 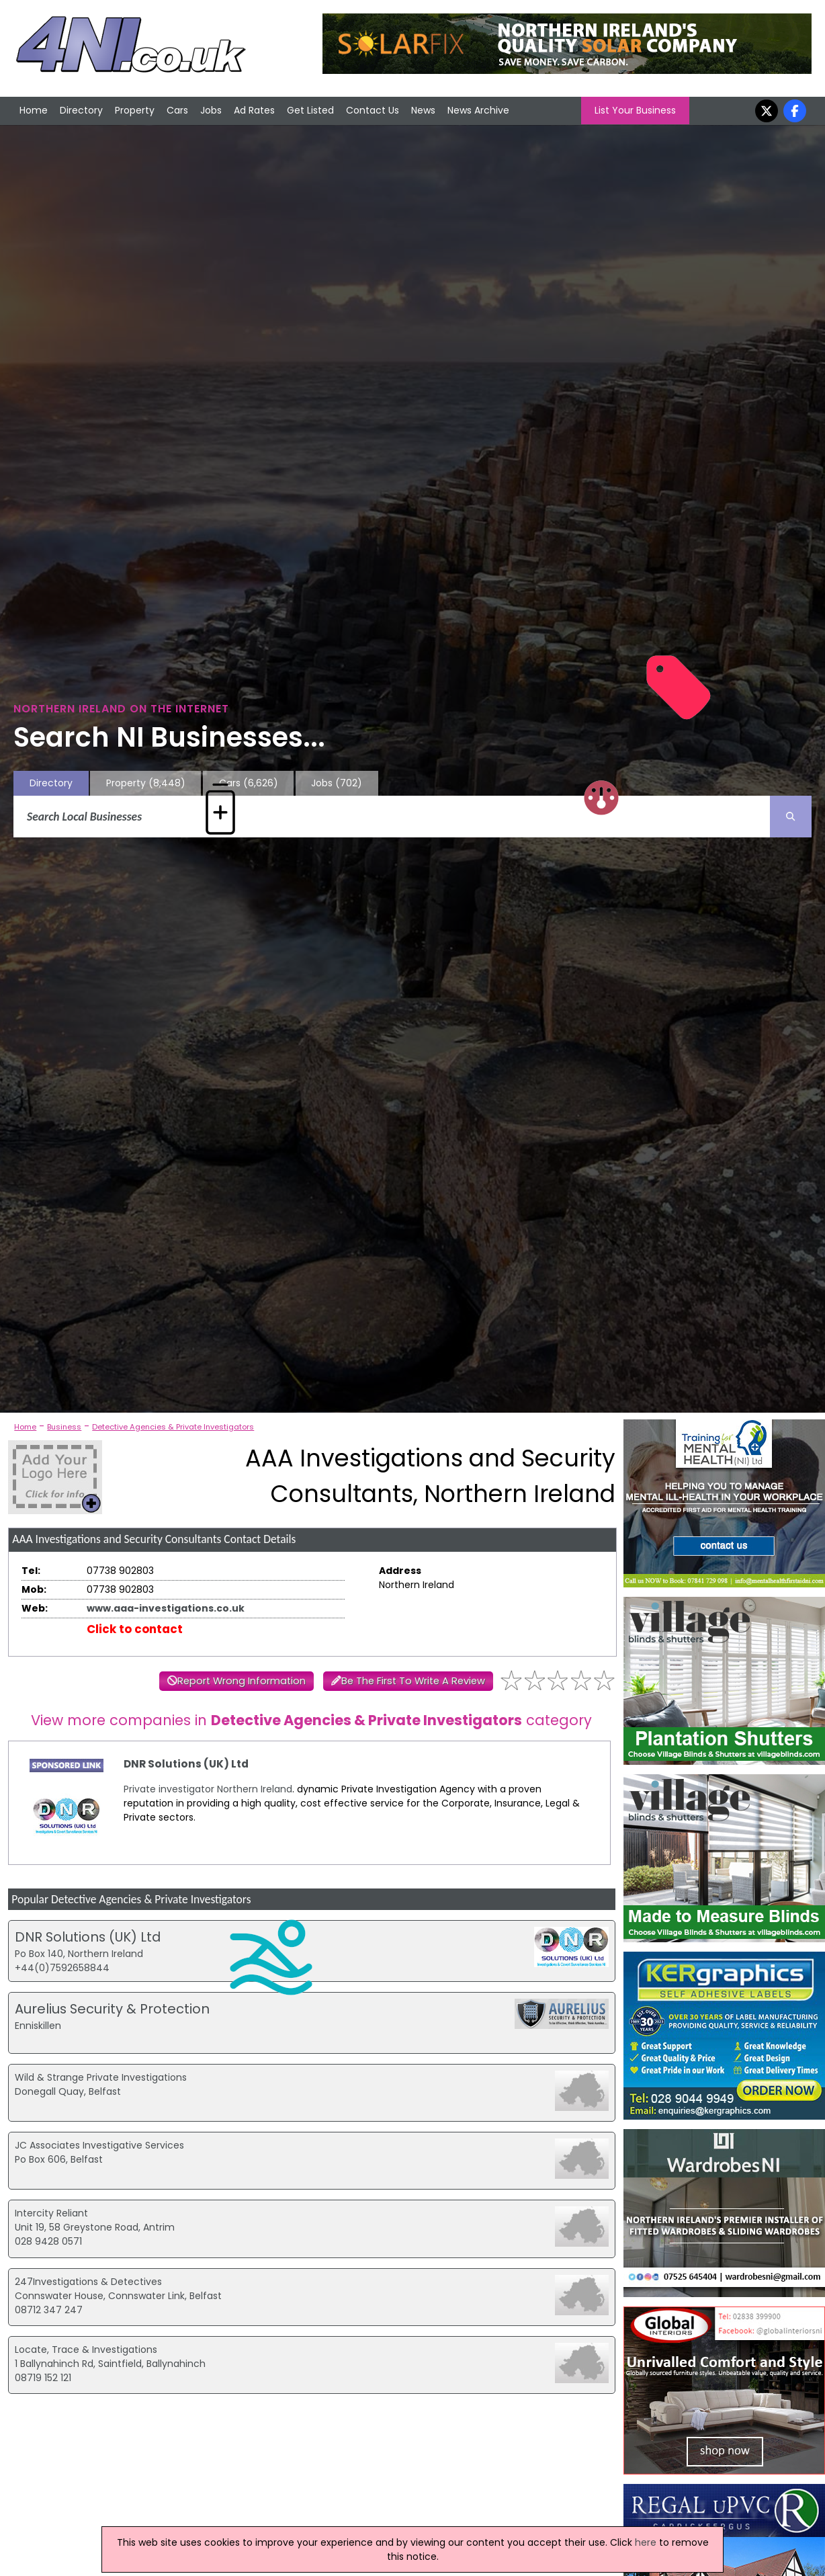 What do you see at coordinates (601, 798) in the screenshot?
I see `view performance or speed metrics` at bounding box center [601, 798].